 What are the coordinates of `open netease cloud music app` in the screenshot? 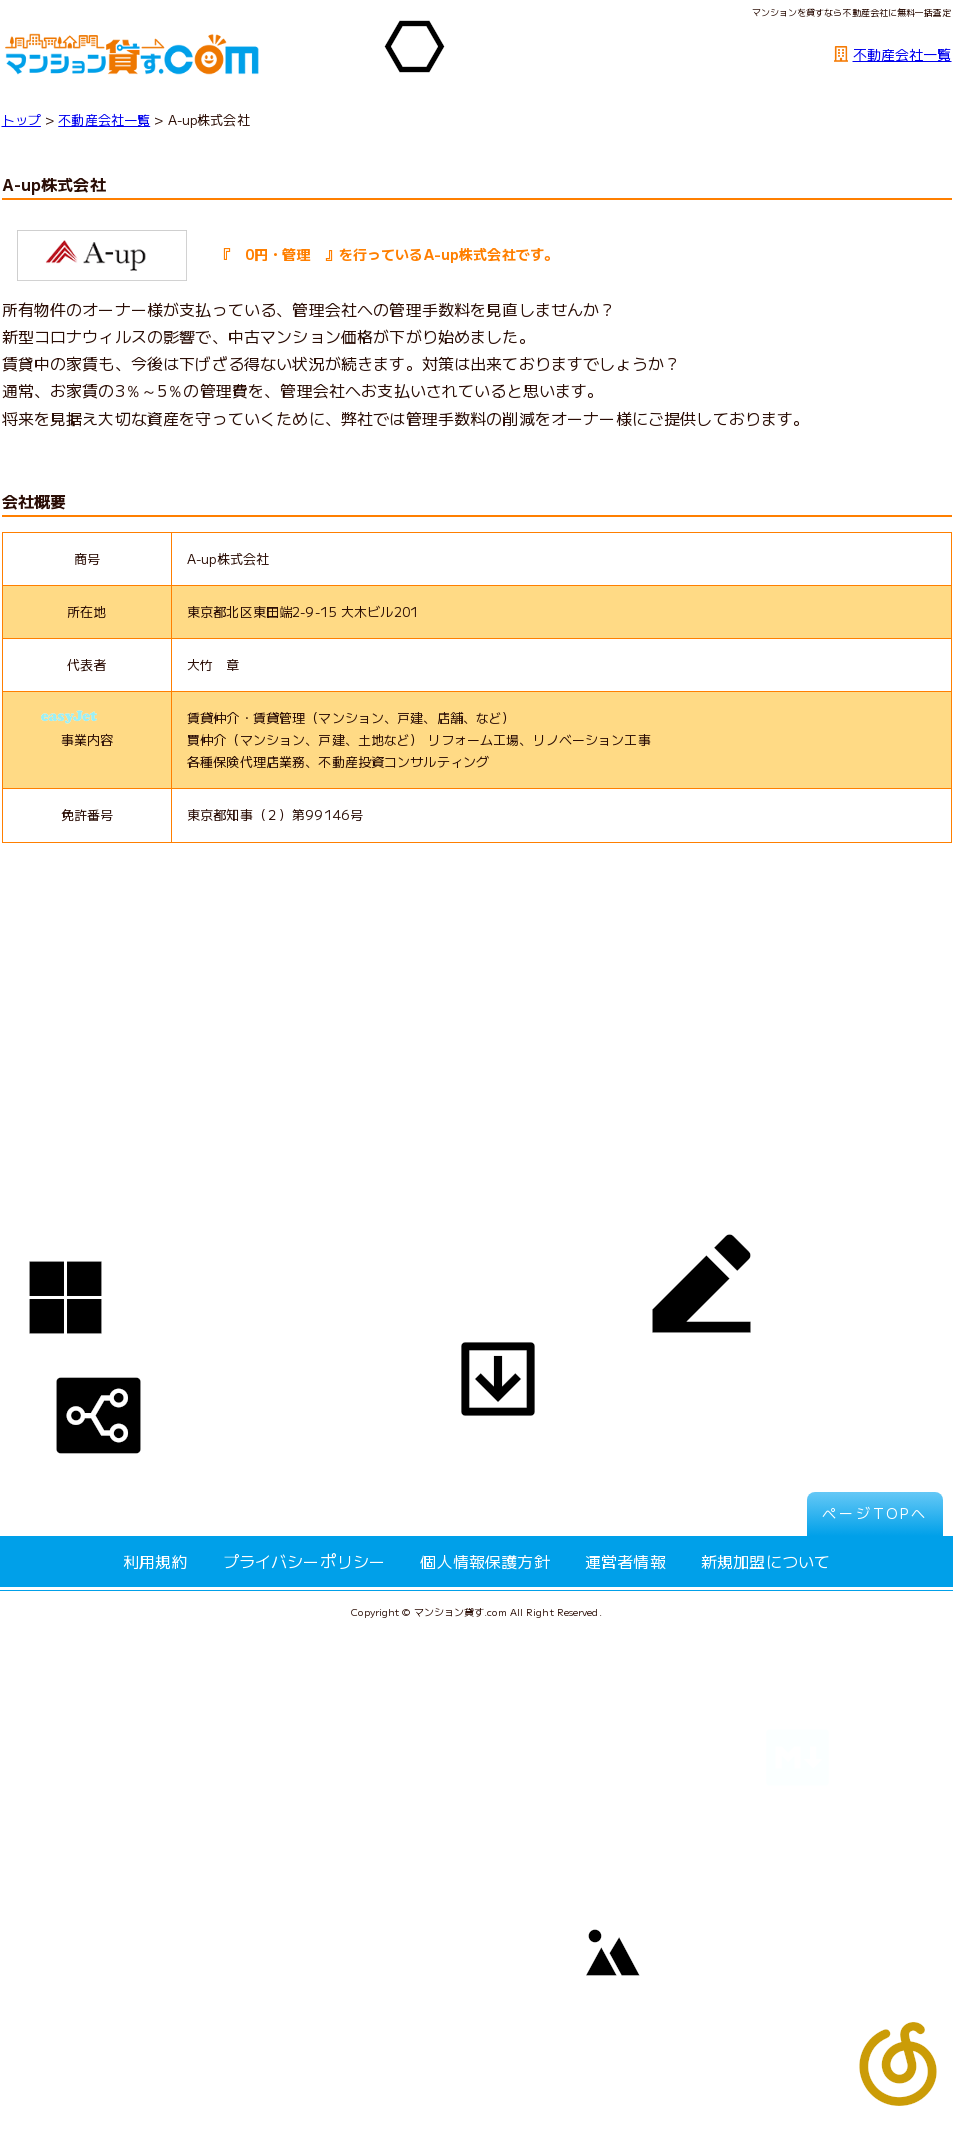 It's located at (898, 2064).